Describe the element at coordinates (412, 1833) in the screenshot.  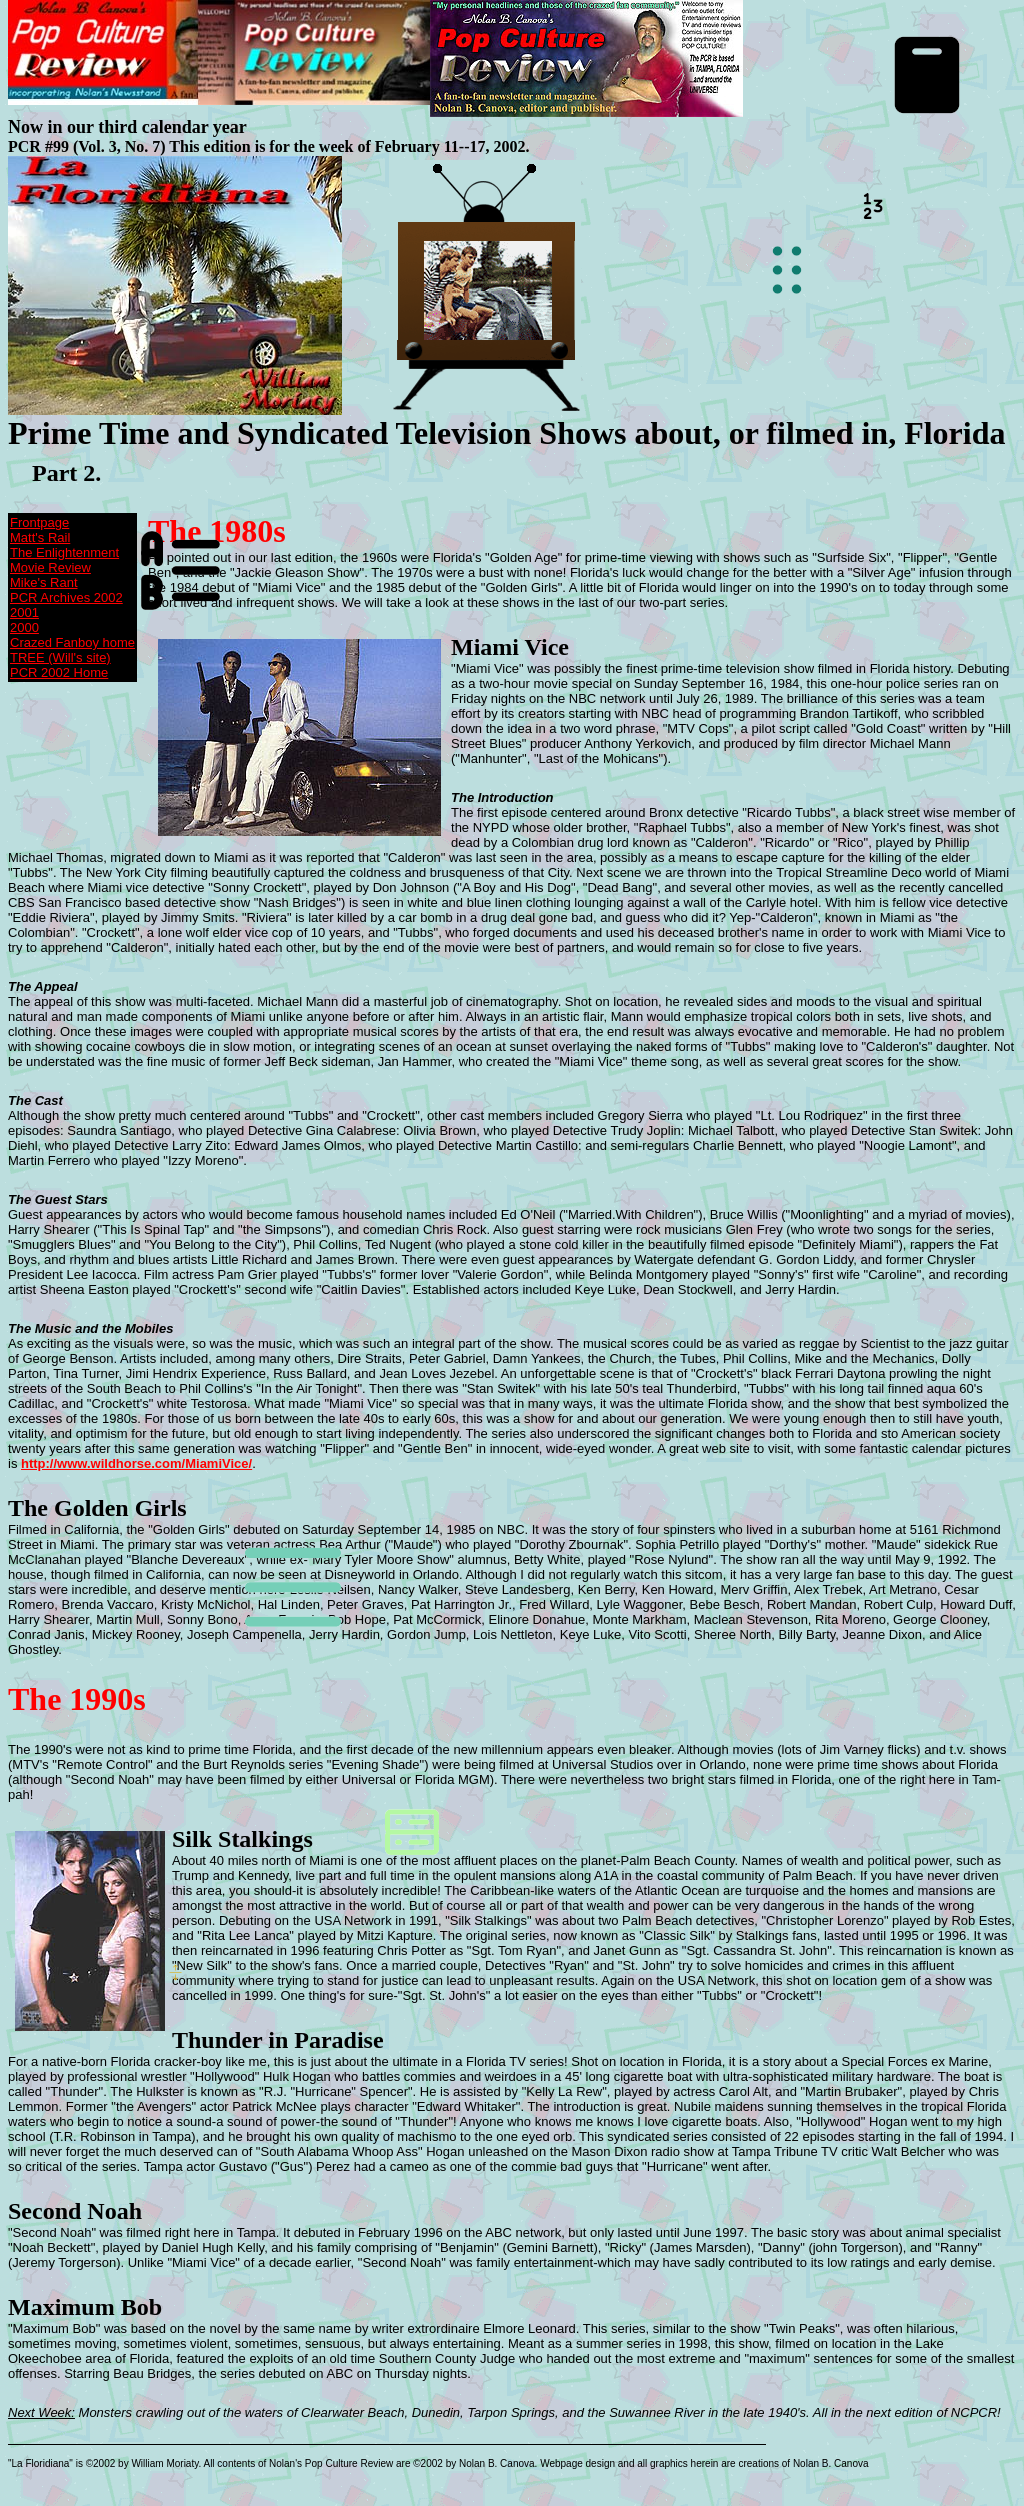
I see `access server settings or configuration` at that location.